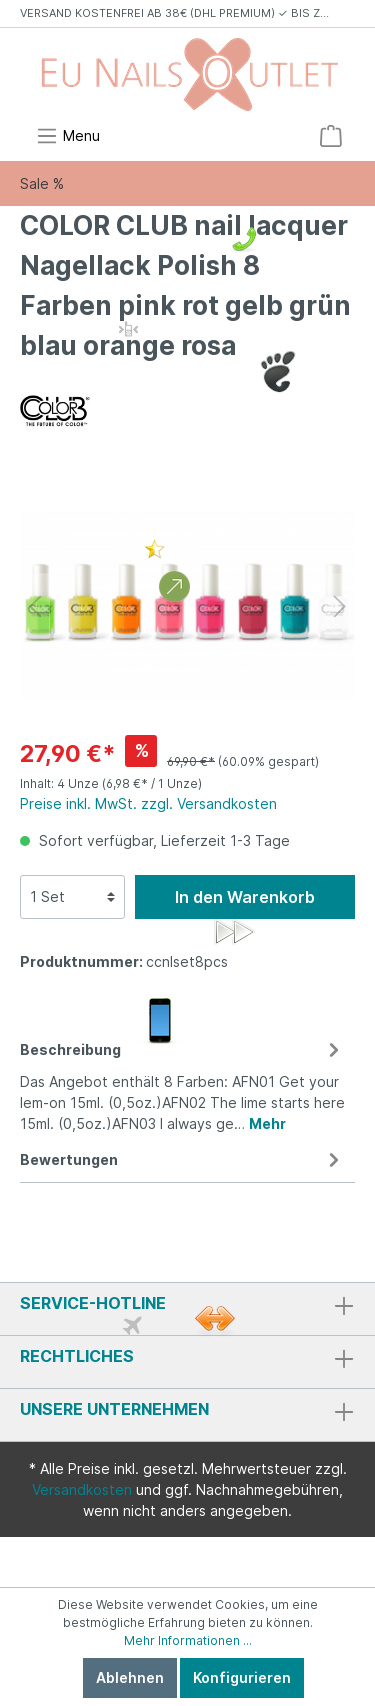  I want to click on flip the selected object horizontally, so click(215, 1317).